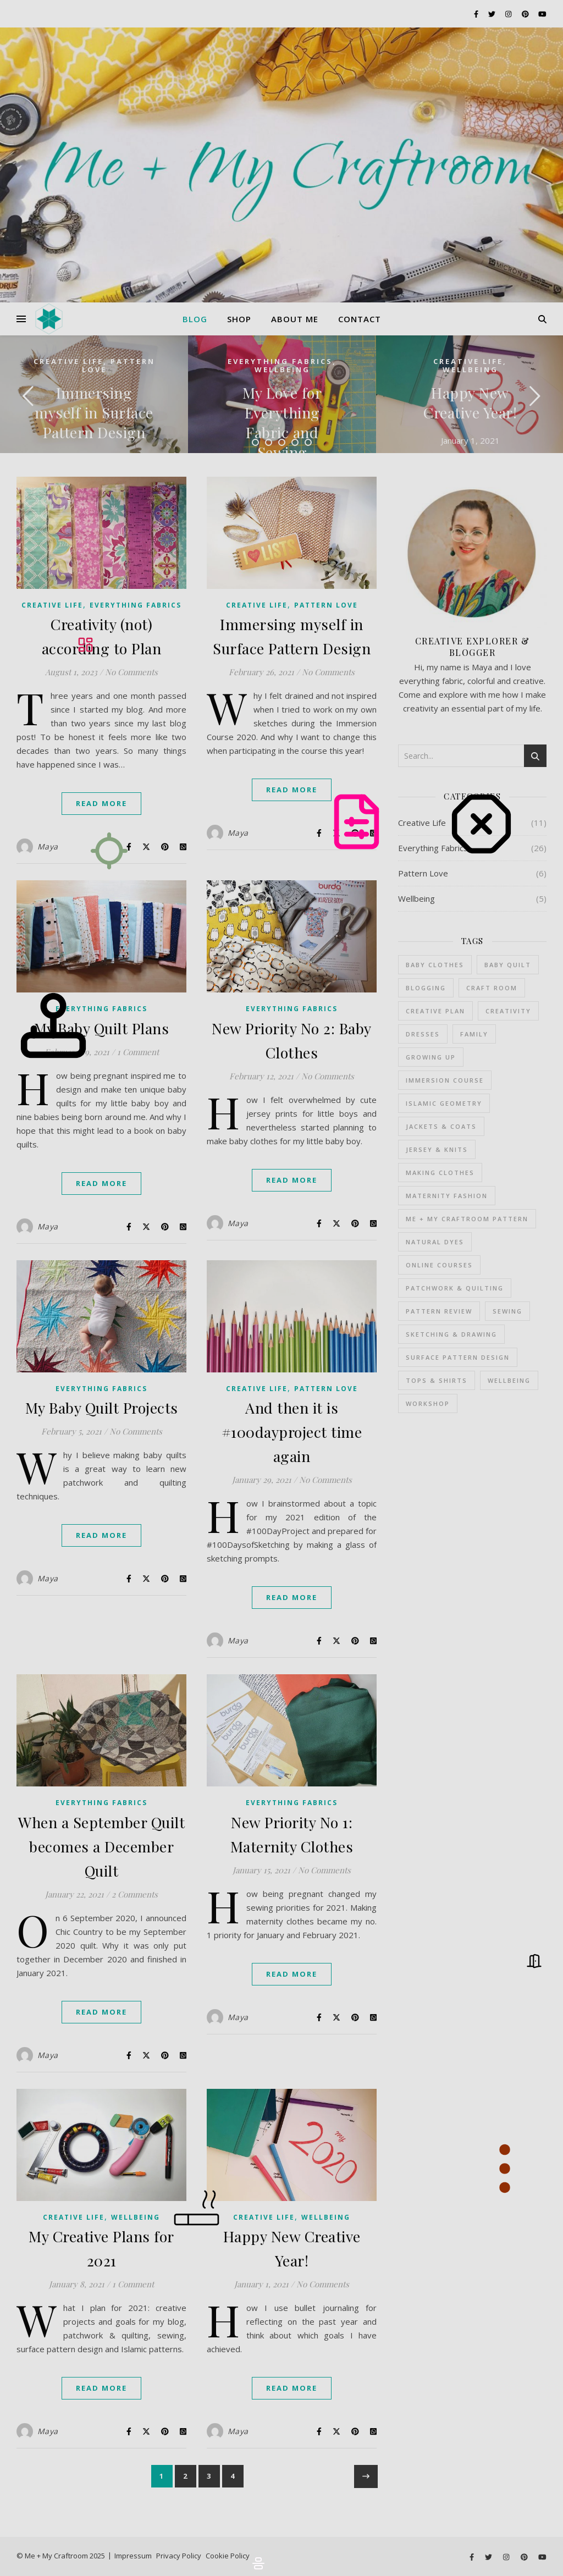 This screenshot has width=563, height=2576. What do you see at coordinates (109, 851) in the screenshot?
I see `find my current location` at bounding box center [109, 851].